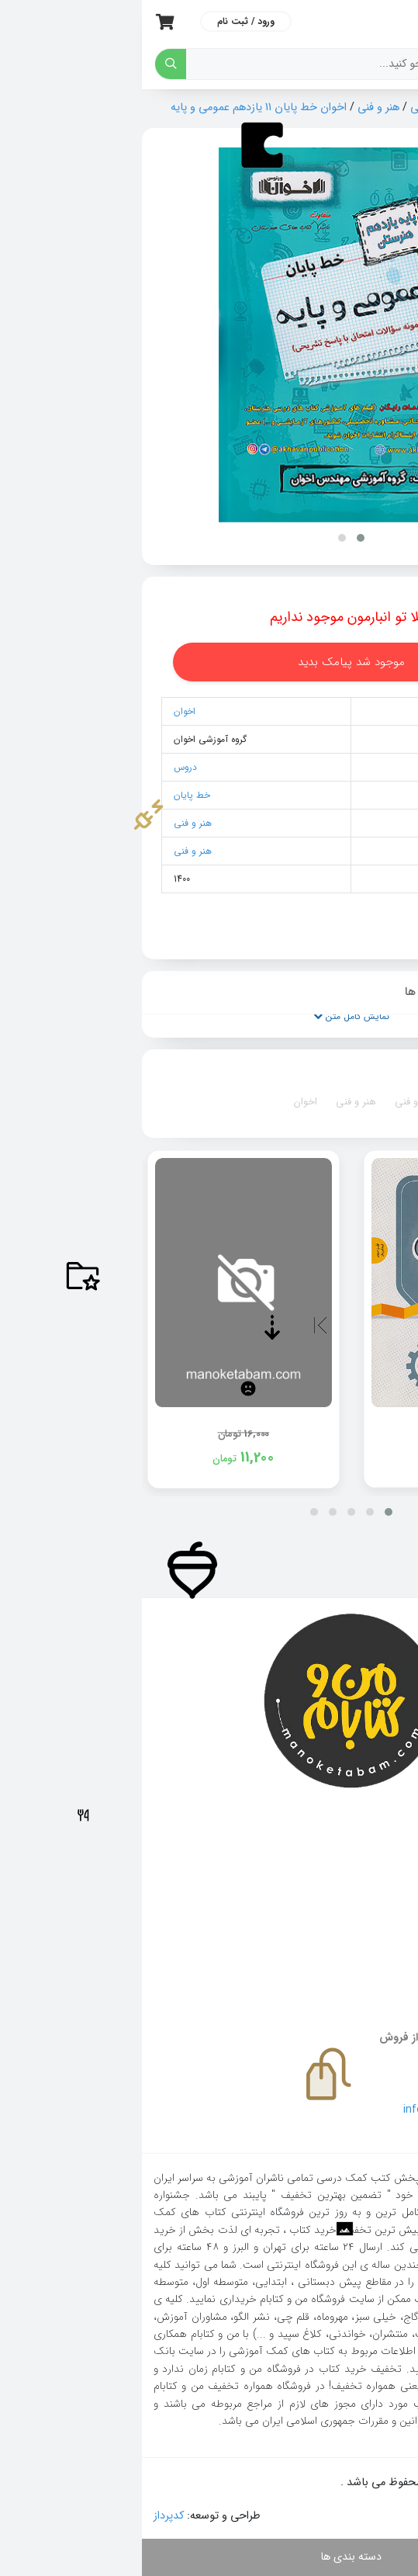 This screenshot has height=2576, width=418. What do you see at coordinates (83, 1815) in the screenshot?
I see `access food and dining options` at bounding box center [83, 1815].